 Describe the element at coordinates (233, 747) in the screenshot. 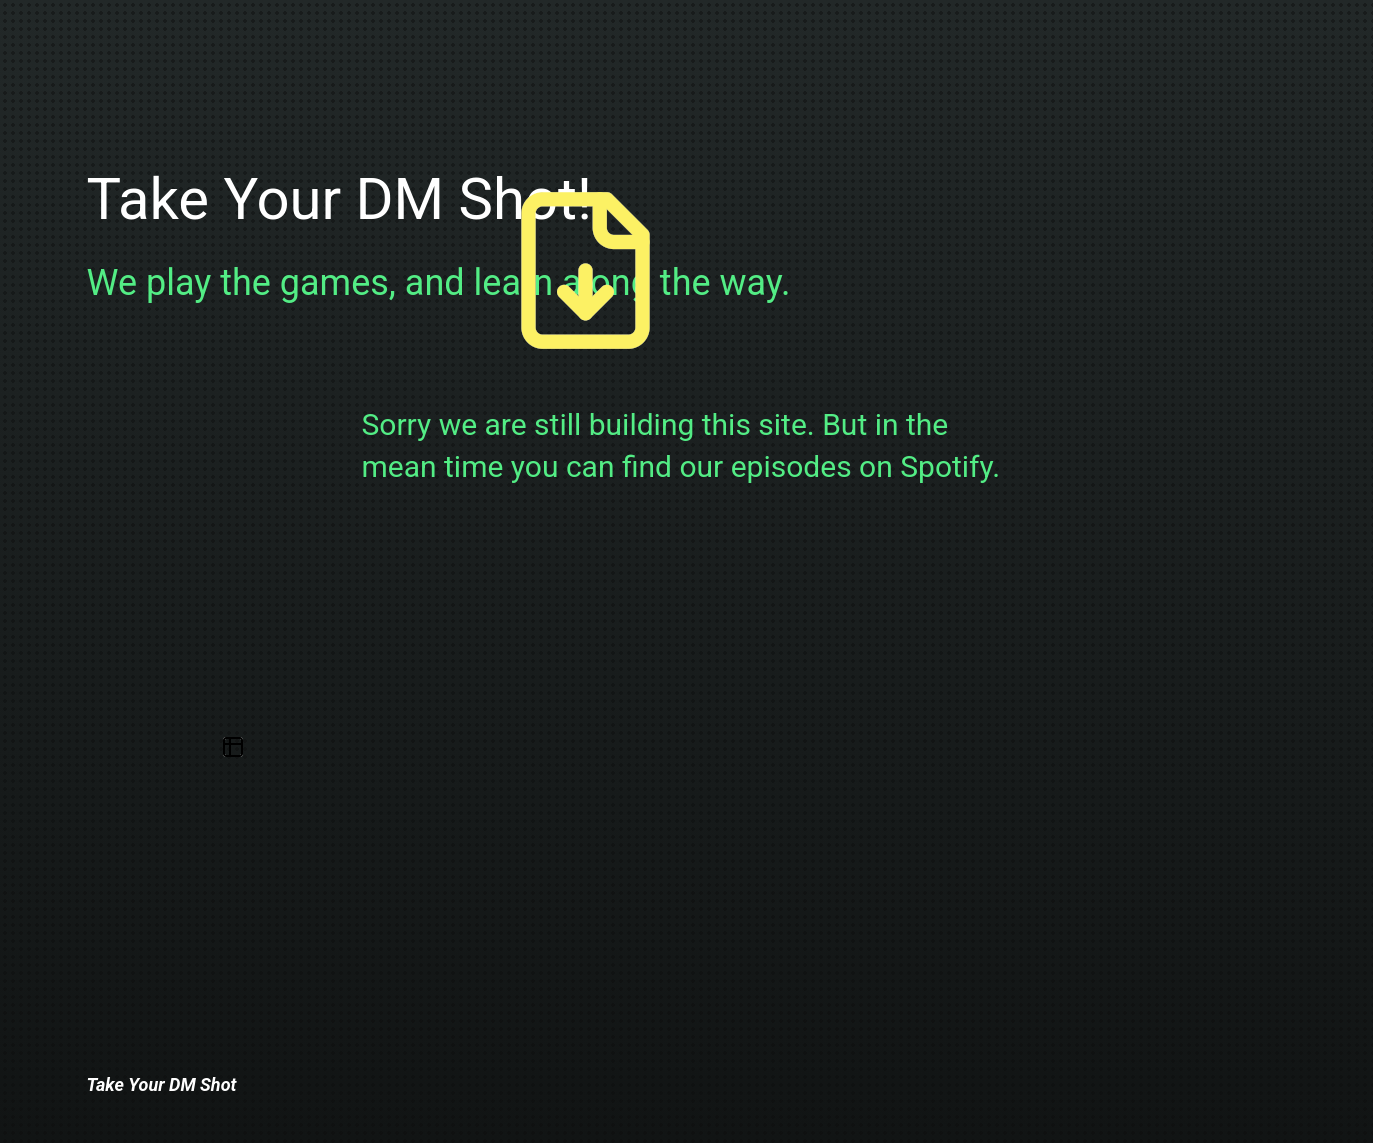

I see `view data in table format` at that location.